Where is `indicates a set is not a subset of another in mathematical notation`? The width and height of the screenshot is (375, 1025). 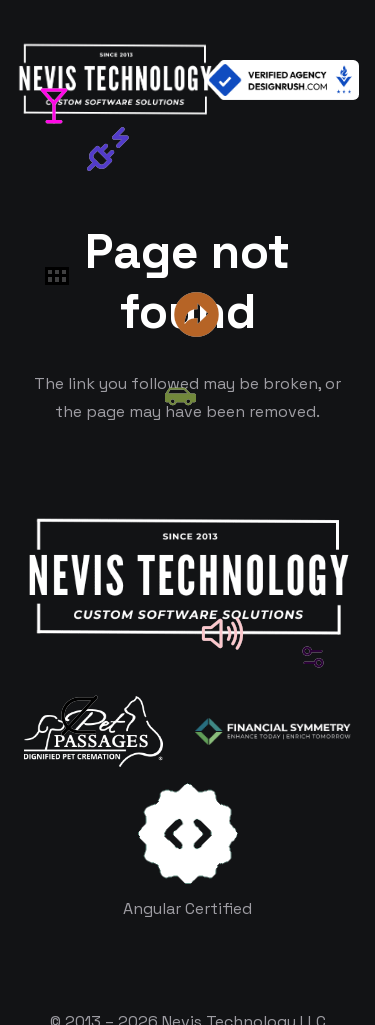
indicates a set is not a subset of another in mathematical notation is located at coordinates (79, 715).